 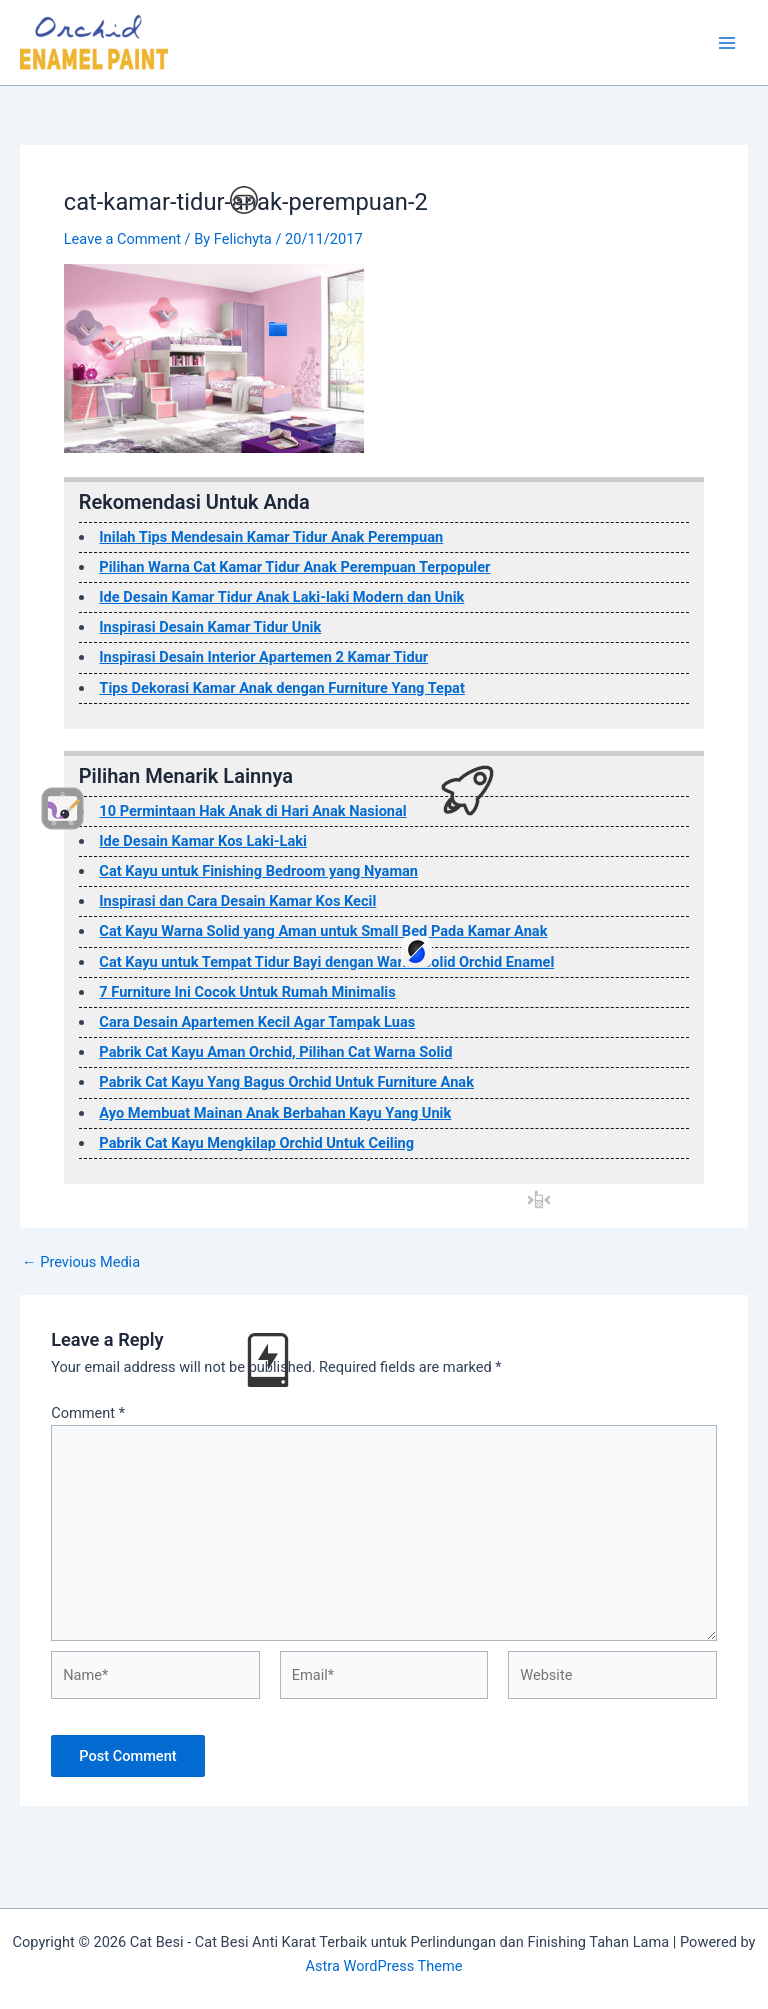 What do you see at coordinates (268, 1360) in the screenshot?
I see `indicates uninterruptible power supply (UPS) device connected` at bounding box center [268, 1360].